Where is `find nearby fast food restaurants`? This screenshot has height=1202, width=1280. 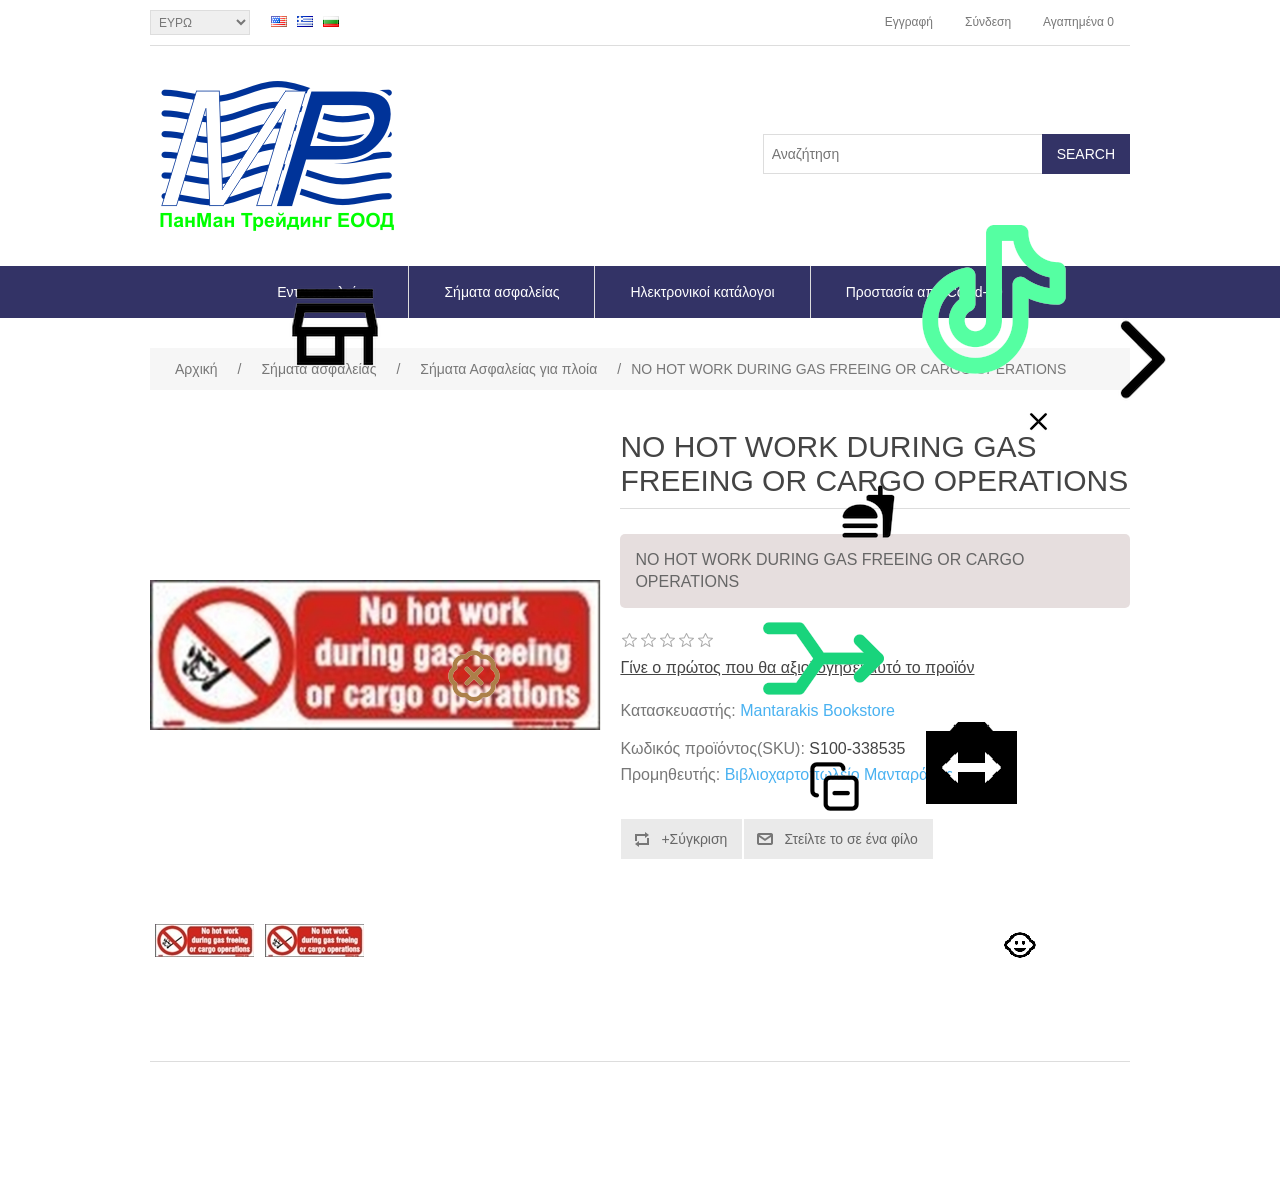 find nearby fast food restaurants is located at coordinates (868, 511).